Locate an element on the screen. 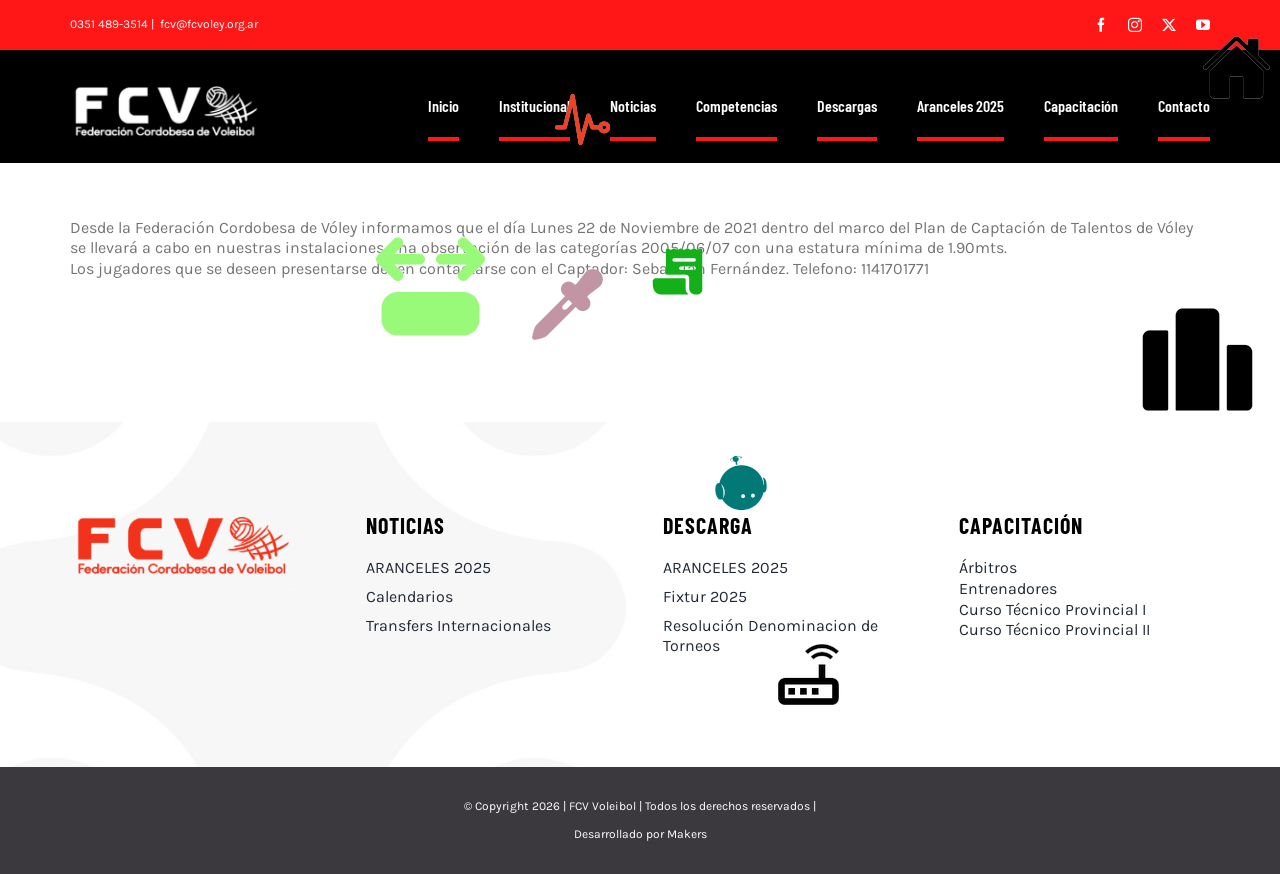 This screenshot has height=874, width=1280. view purchase receipt or transaction history is located at coordinates (677, 271).